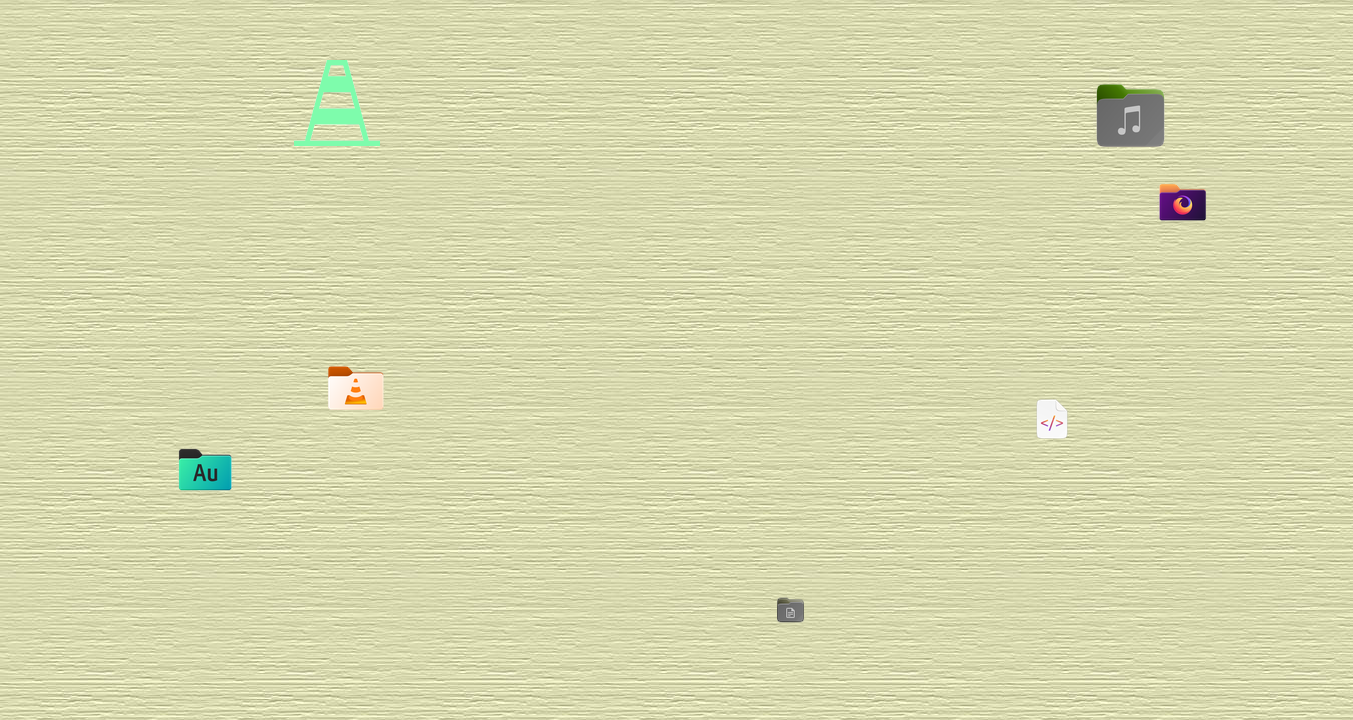 The width and height of the screenshot is (1353, 720). I want to click on open firefox downloads folder, so click(1182, 203).